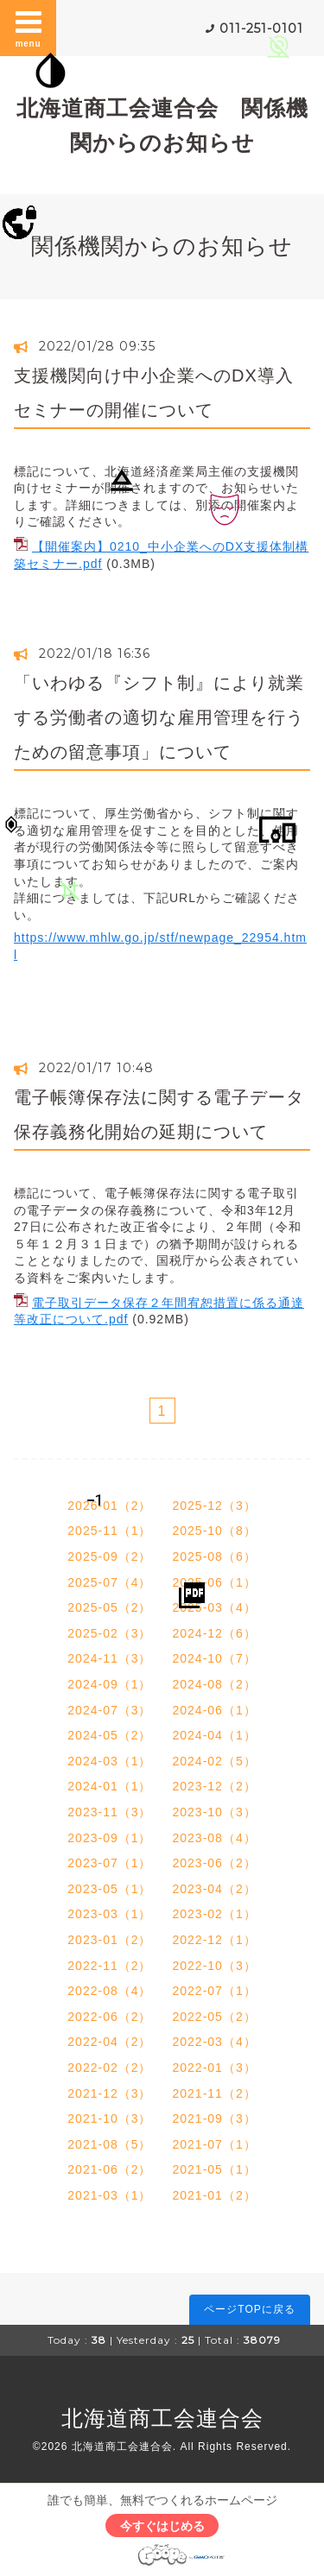 The image size is (324, 2576). What do you see at coordinates (69, 890) in the screenshot?
I see `disable frame or crop boundaries` at bounding box center [69, 890].